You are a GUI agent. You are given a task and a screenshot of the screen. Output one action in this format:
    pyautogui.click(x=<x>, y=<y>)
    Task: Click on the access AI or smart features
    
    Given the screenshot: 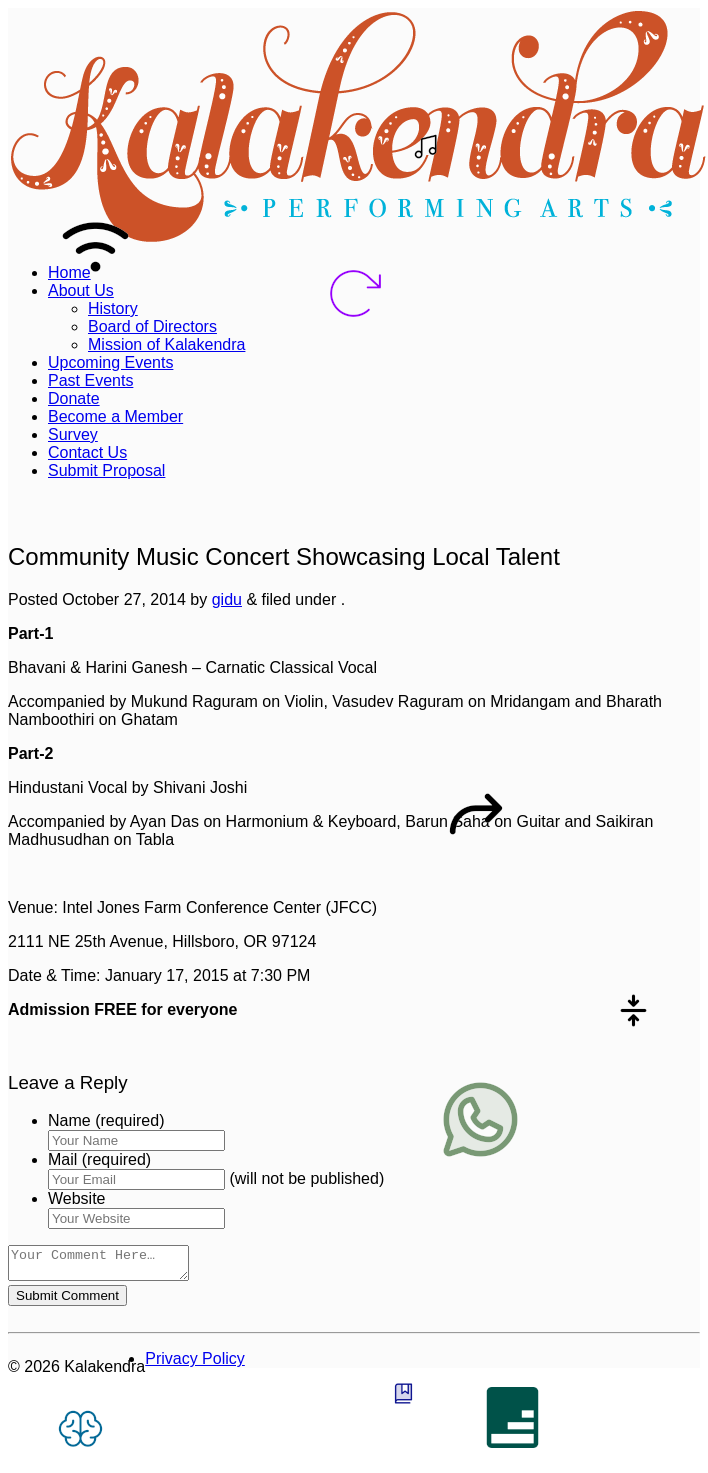 What is the action you would take?
    pyautogui.click(x=80, y=1429)
    